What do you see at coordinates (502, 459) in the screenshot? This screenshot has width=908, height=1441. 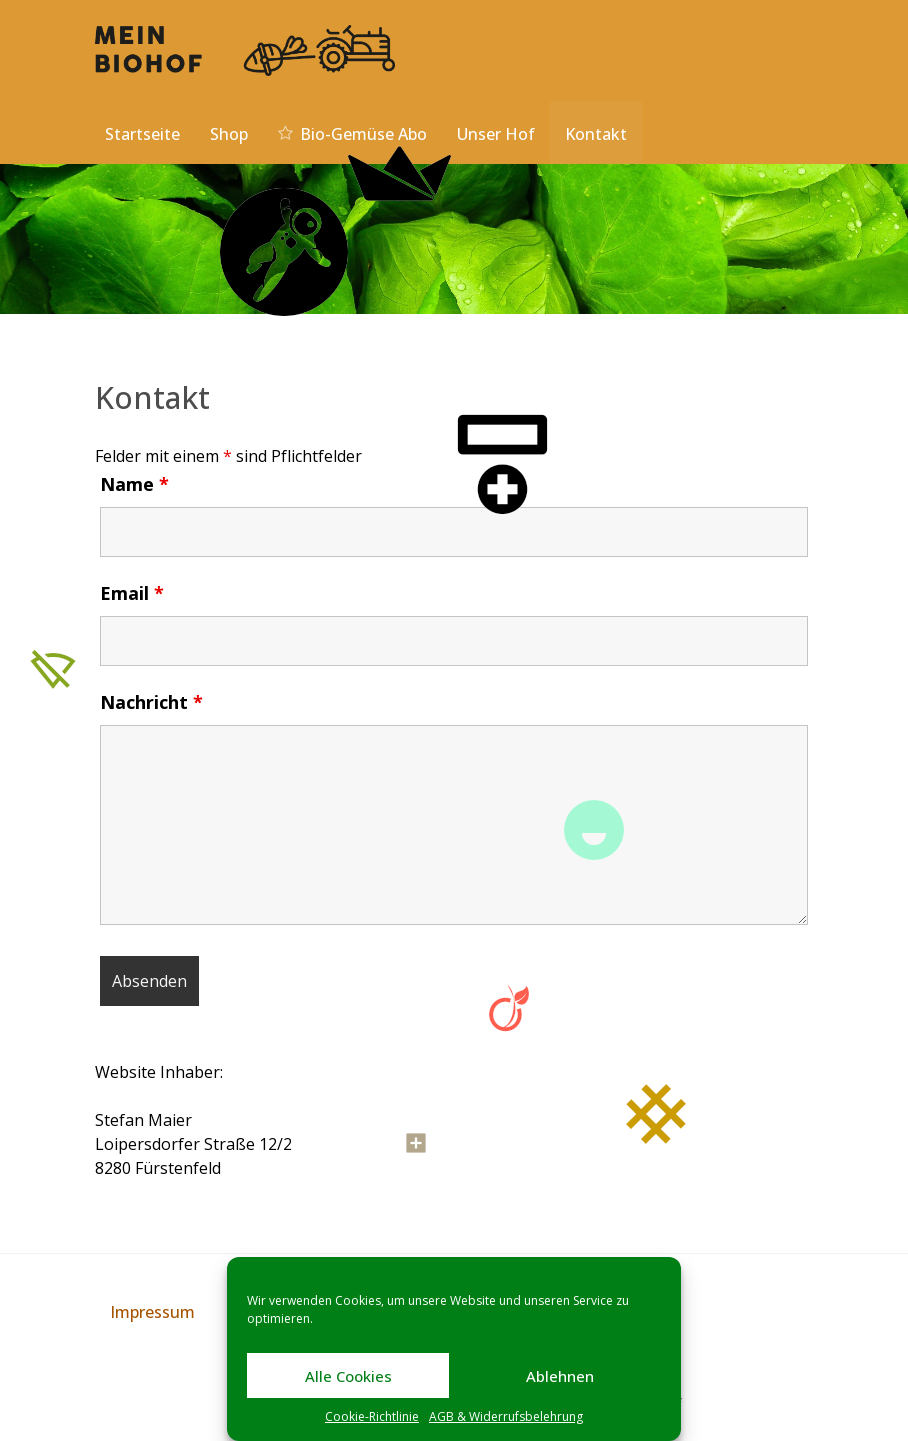 I see `insert a new row below the current selection` at bounding box center [502, 459].